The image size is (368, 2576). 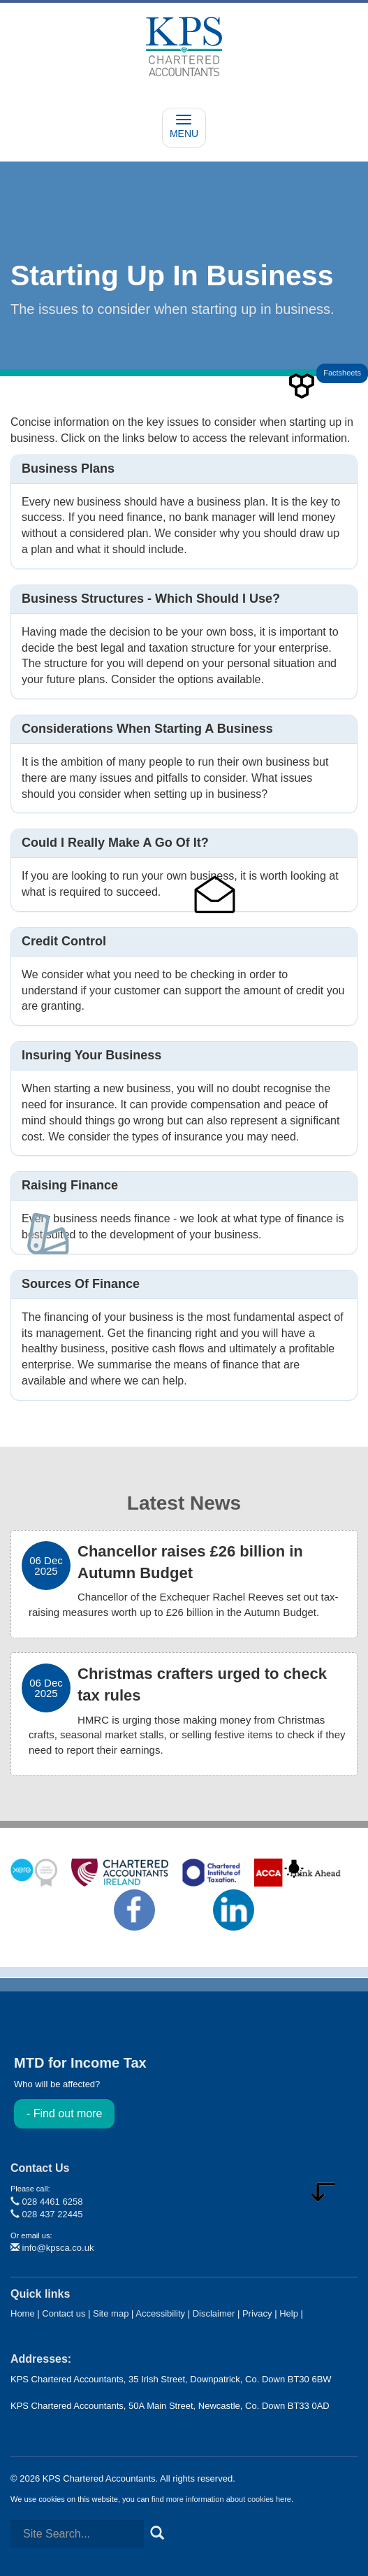 What do you see at coordinates (302, 386) in the screenshot?
I see `view cell or grid layout` at bounding box center [302, 386].